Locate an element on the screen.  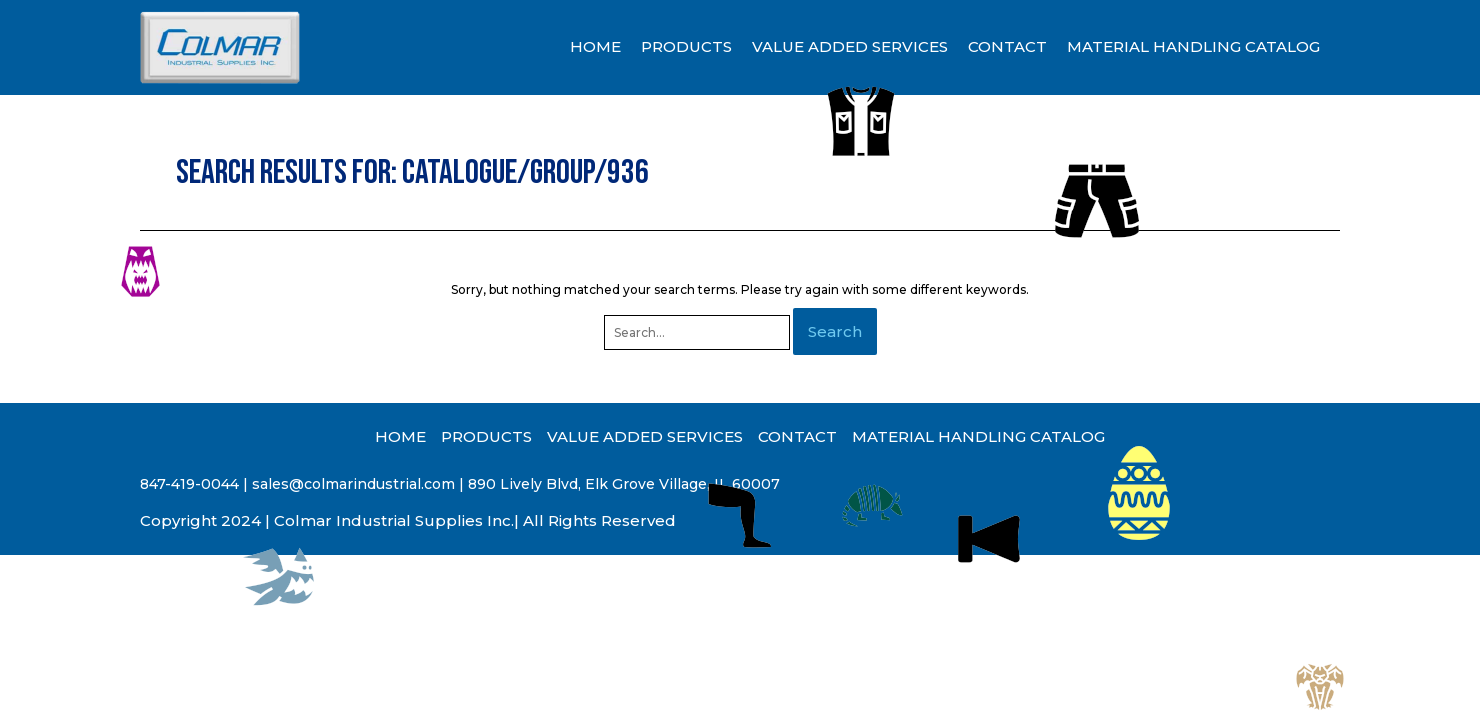
armadillo character or avatar selection is located at coordinates (872, 505).